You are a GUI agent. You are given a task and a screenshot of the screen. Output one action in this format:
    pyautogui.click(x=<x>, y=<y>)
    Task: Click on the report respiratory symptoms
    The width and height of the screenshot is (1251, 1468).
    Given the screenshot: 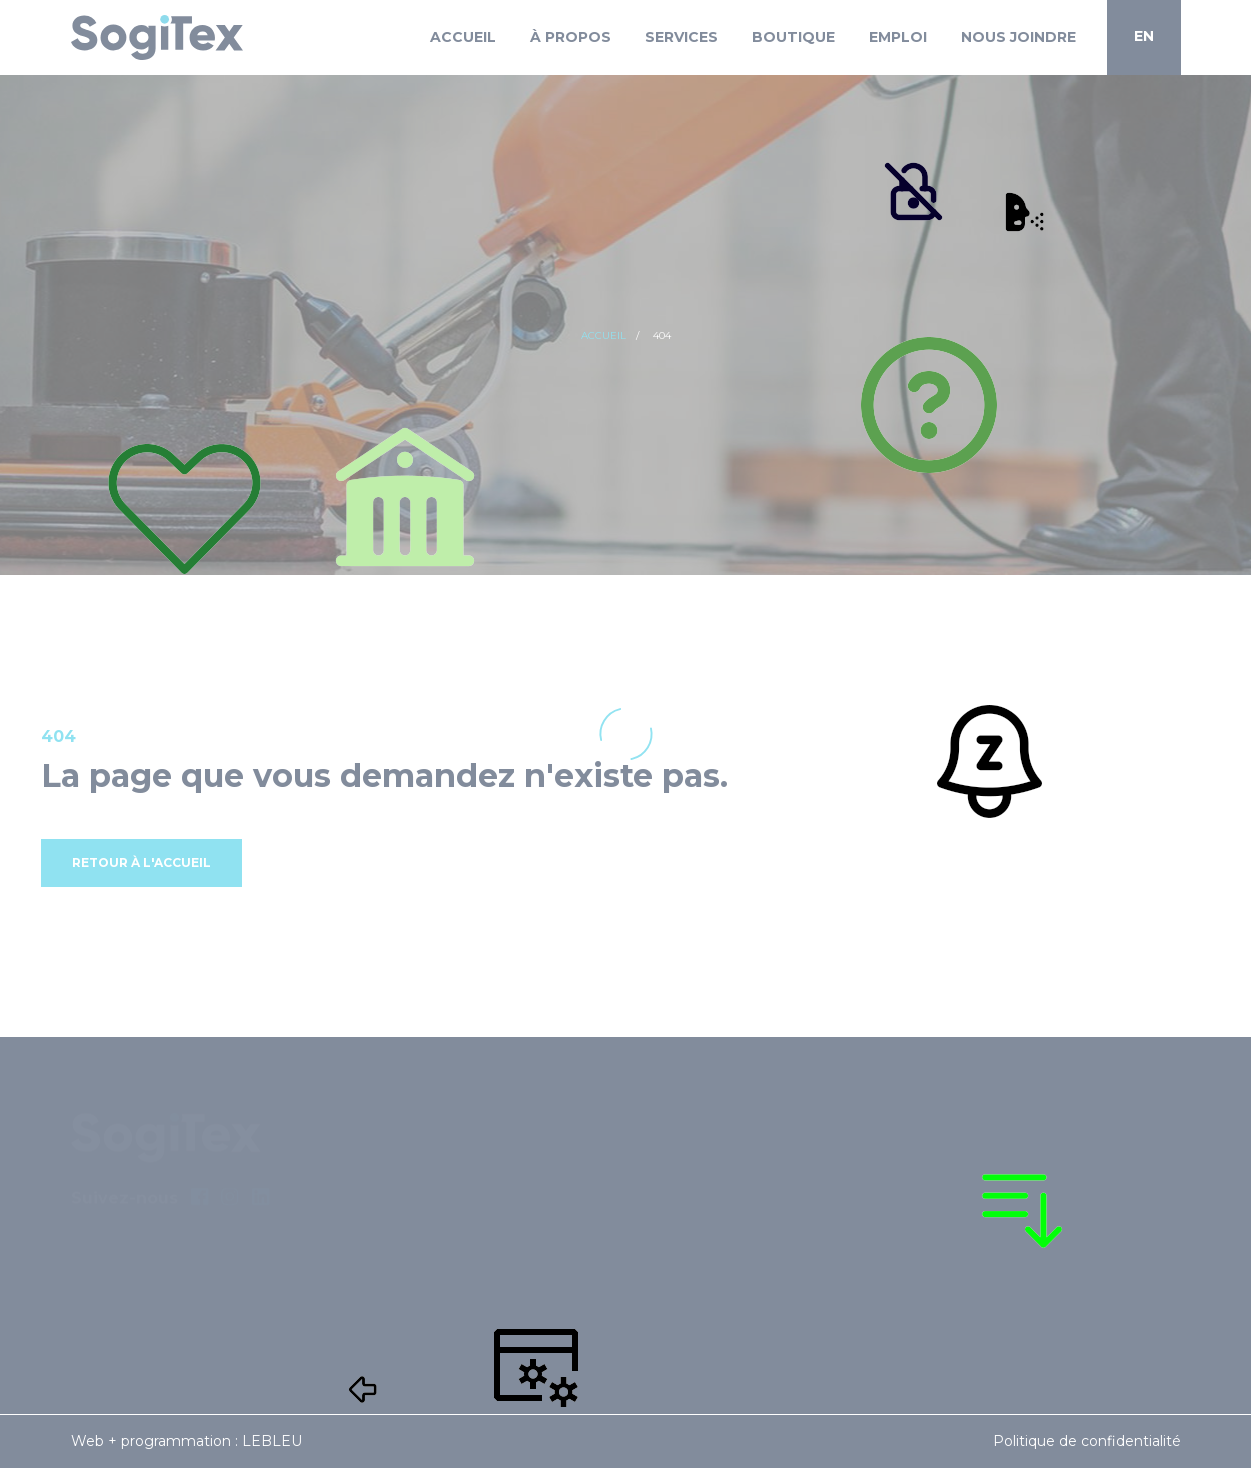 What is the action you would take?
    pyautogui.click(x=1025, y=212)
    